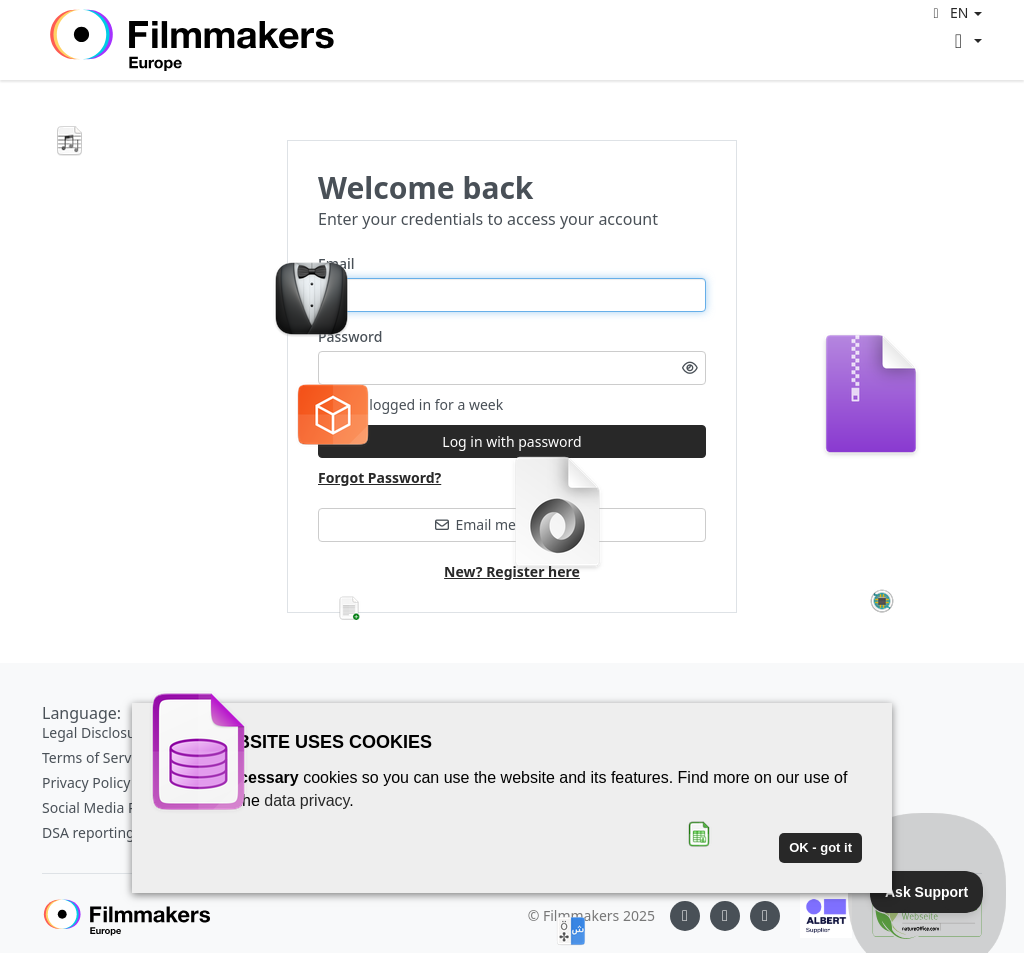 The width and height of the screenshot is (1024, 953). I want to click on an audio melody file type, so click(69, 140).